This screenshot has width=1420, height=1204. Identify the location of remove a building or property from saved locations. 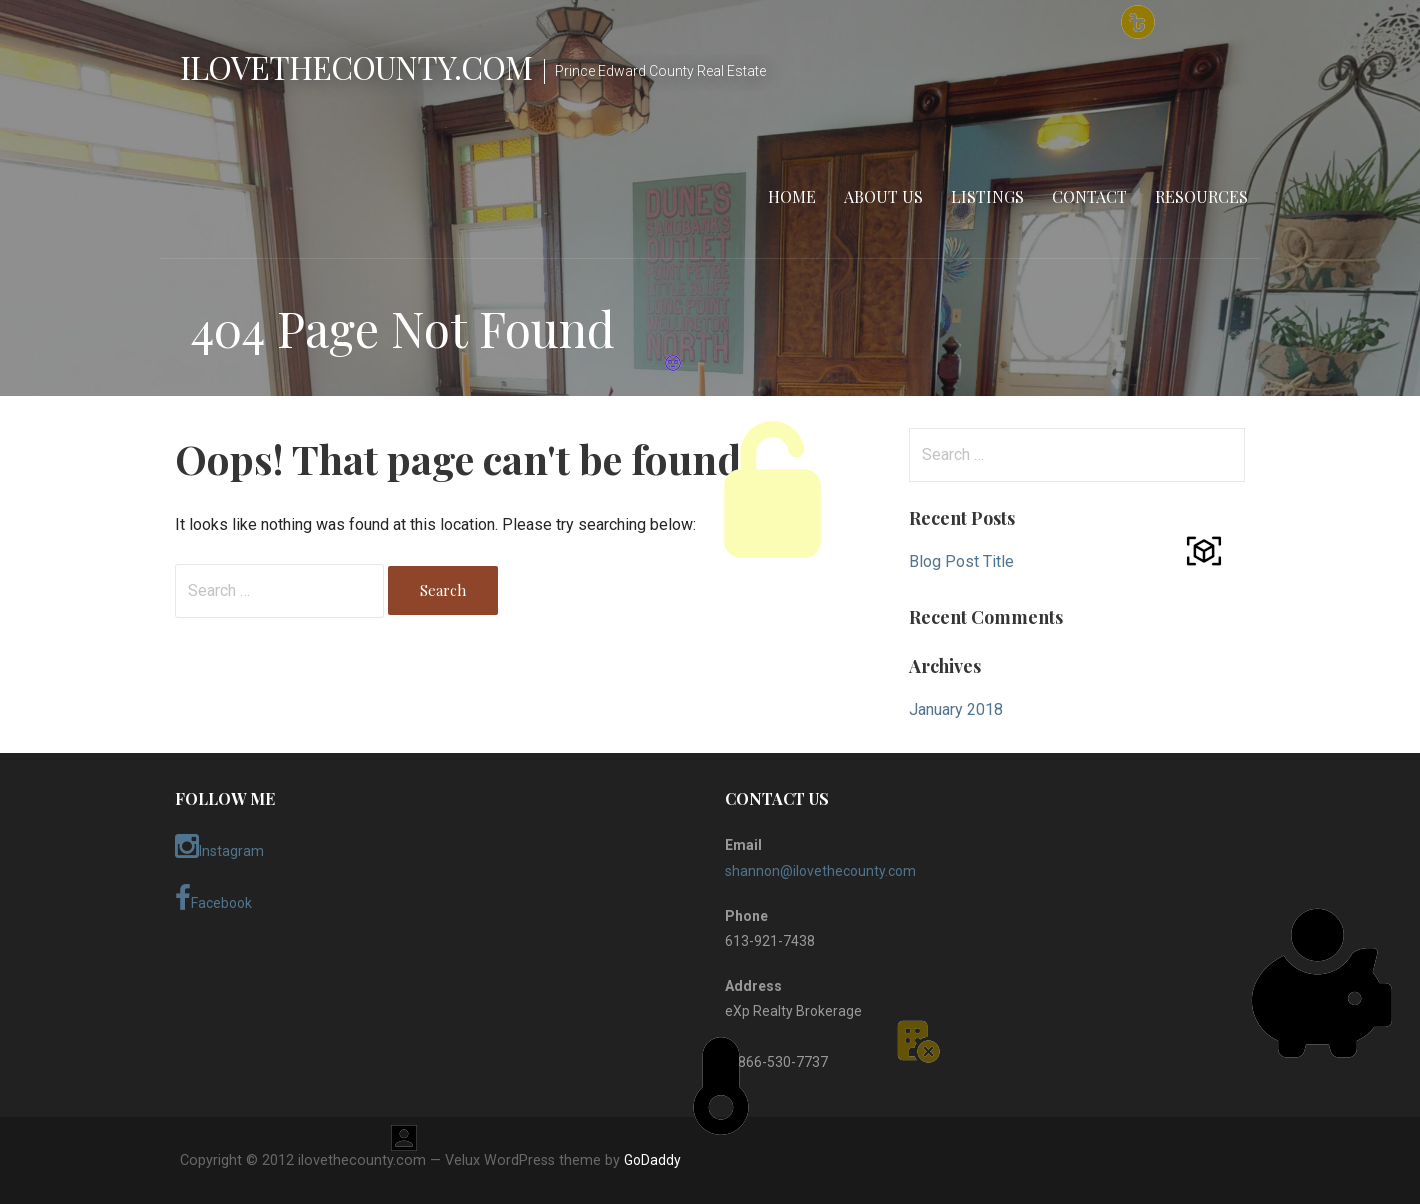
(917, 1040).